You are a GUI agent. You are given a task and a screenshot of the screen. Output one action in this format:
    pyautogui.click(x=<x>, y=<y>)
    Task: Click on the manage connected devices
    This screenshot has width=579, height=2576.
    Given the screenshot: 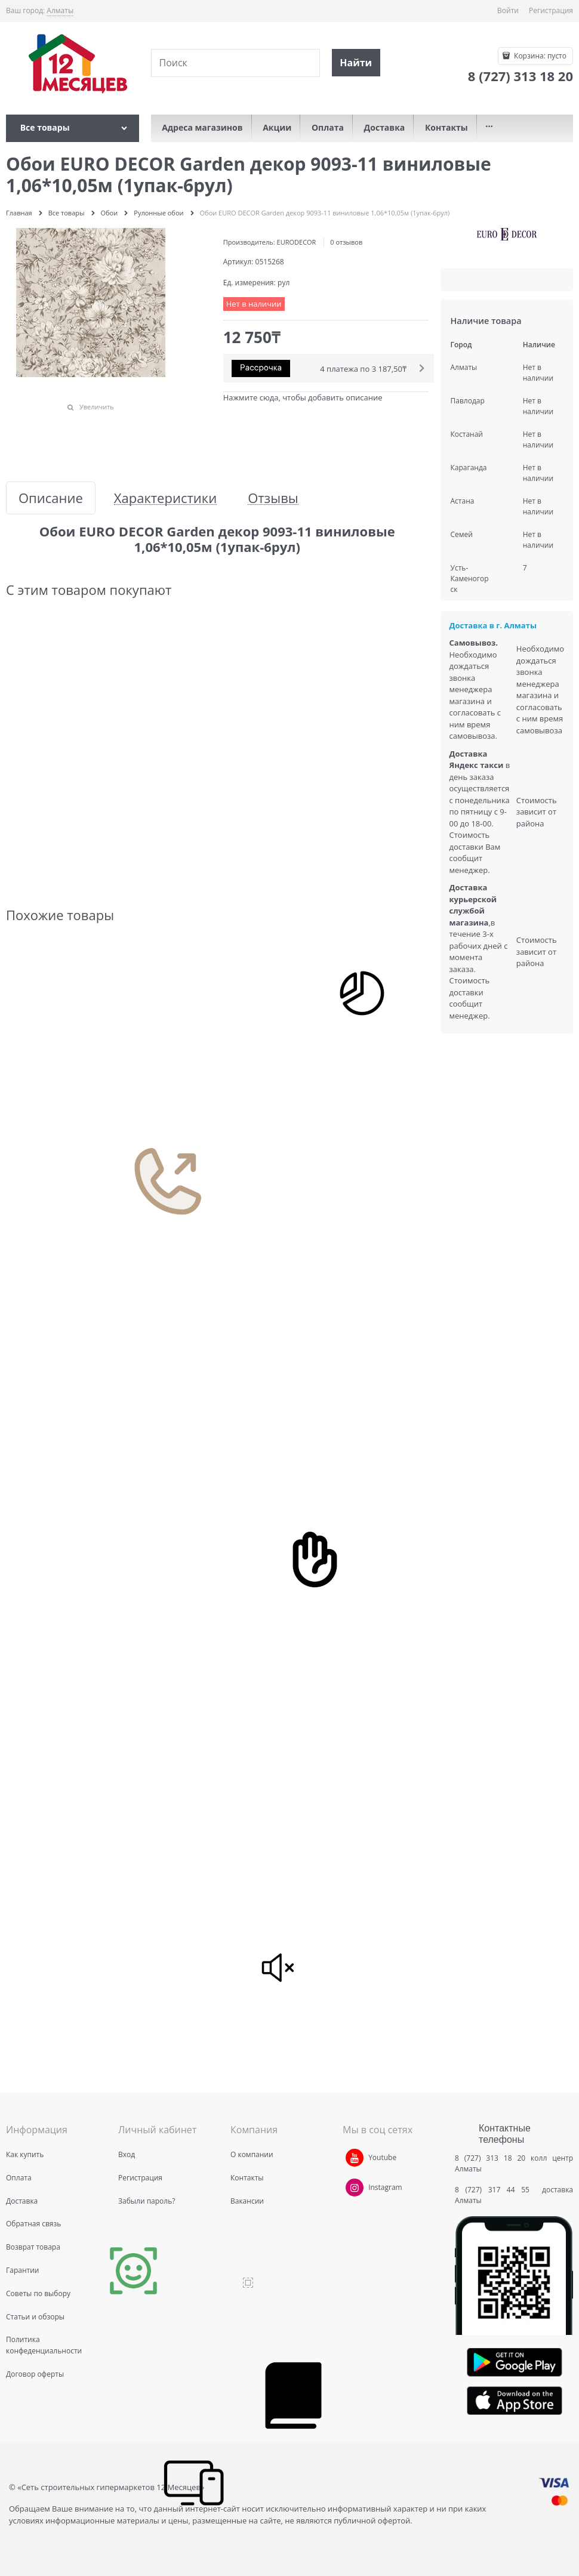 What is the action you would take?
    pyautogui.click(x=193, y=2483)
    